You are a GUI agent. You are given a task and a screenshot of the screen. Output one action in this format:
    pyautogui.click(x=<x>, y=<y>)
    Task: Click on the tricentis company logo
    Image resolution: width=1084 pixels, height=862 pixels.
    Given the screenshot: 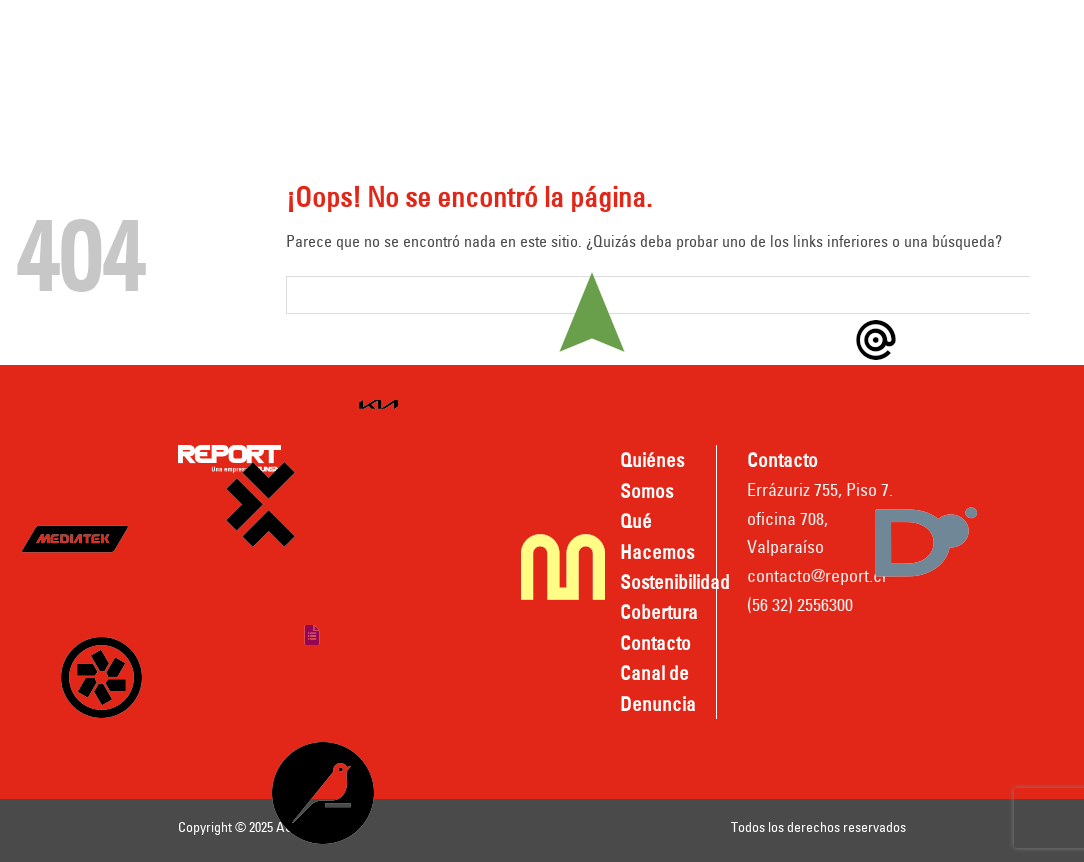 What is the action you would take?
    pyautogui.click(x=260, y=504)
    